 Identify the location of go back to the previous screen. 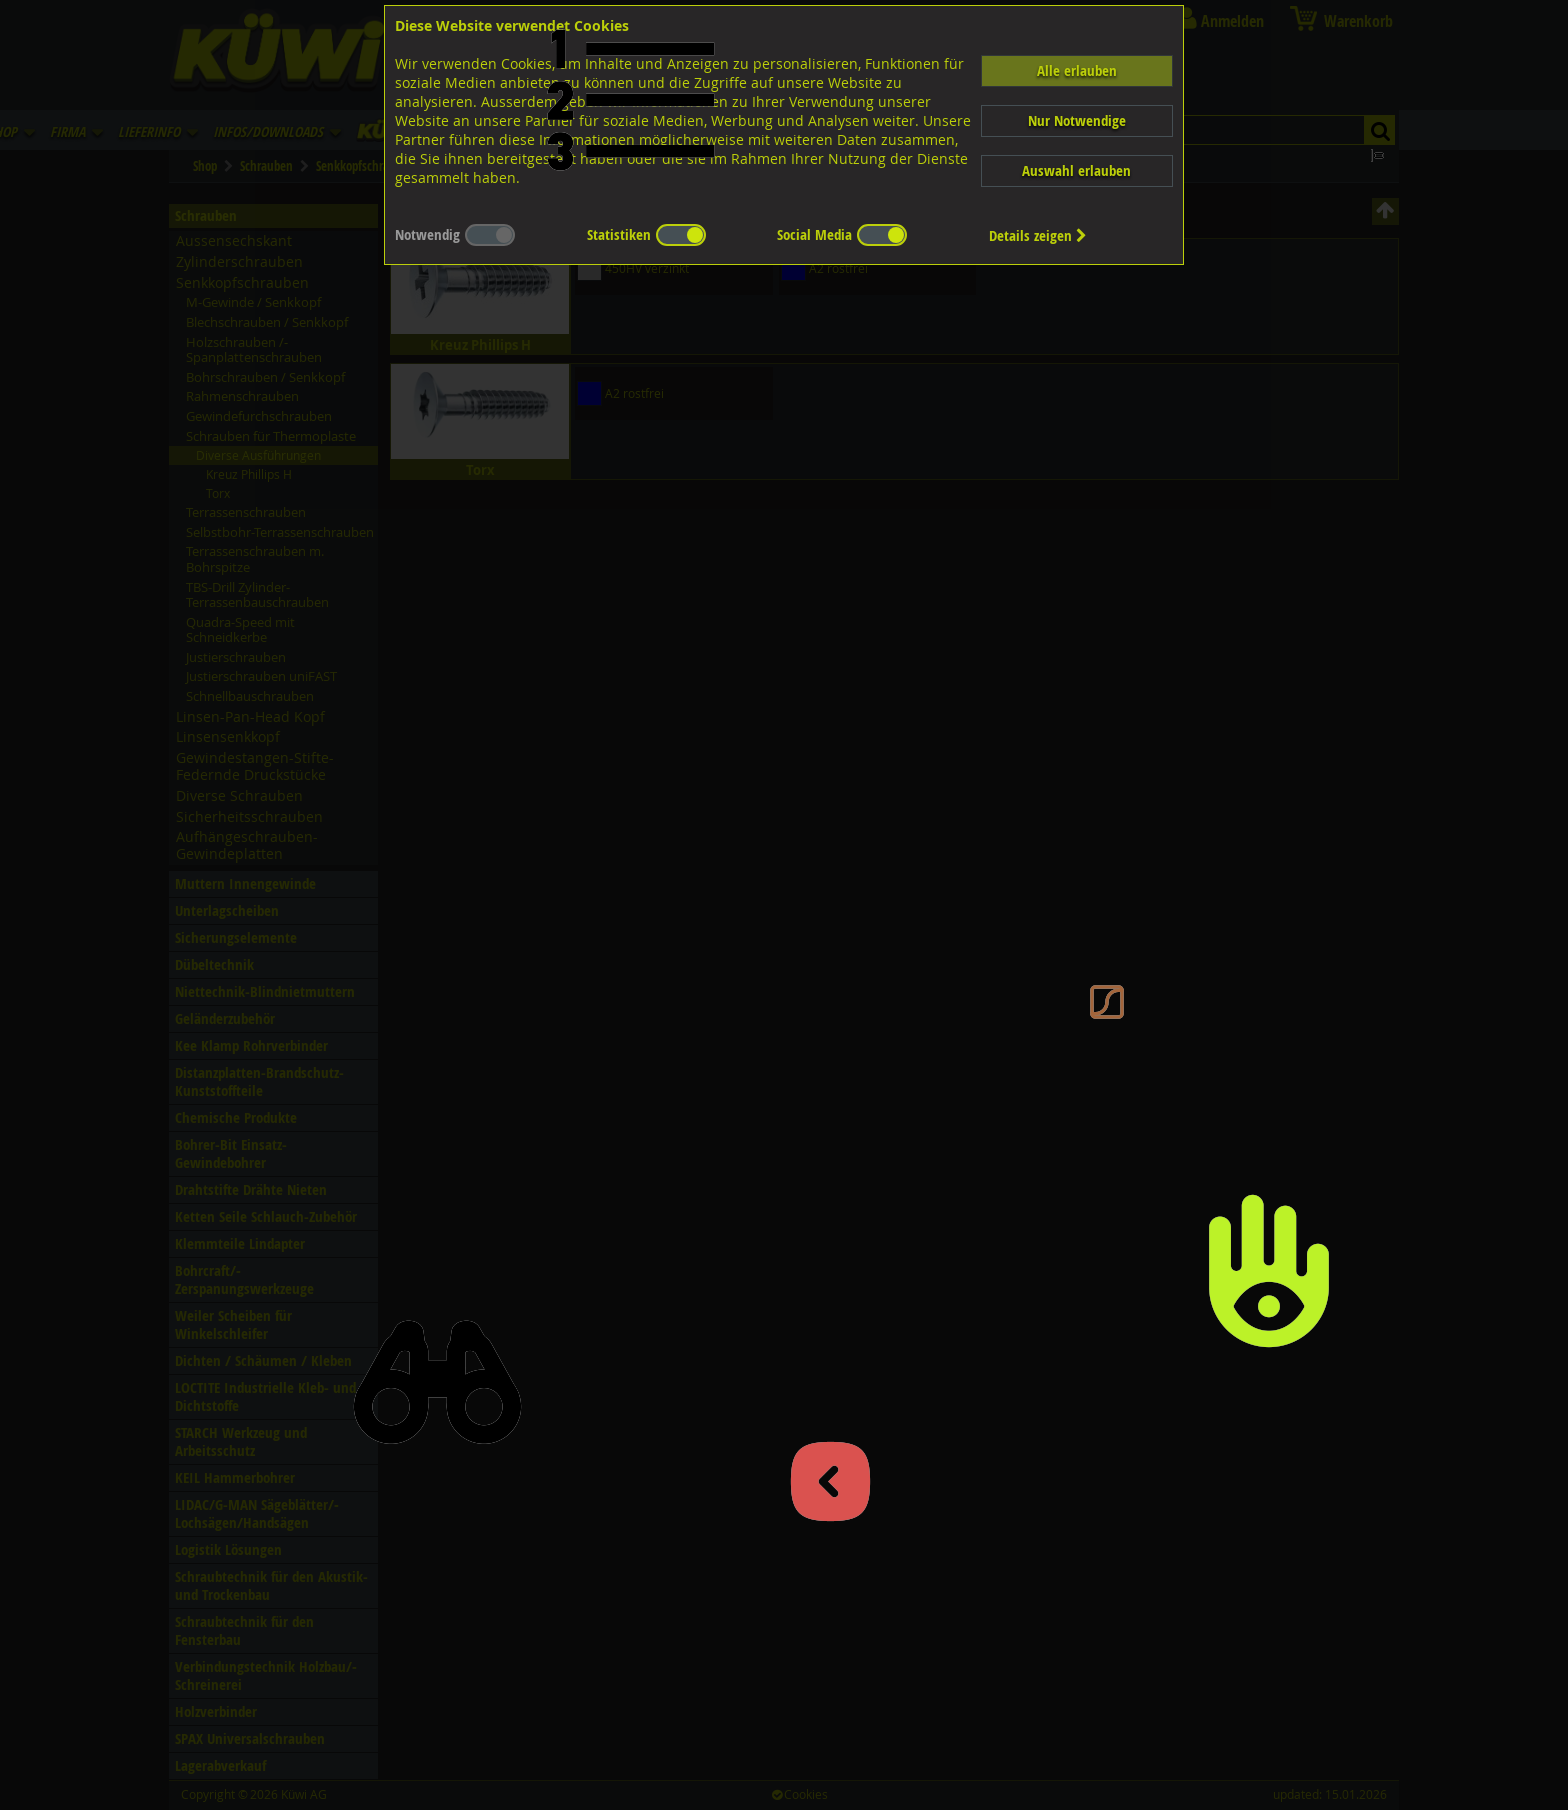
(830, 1481).